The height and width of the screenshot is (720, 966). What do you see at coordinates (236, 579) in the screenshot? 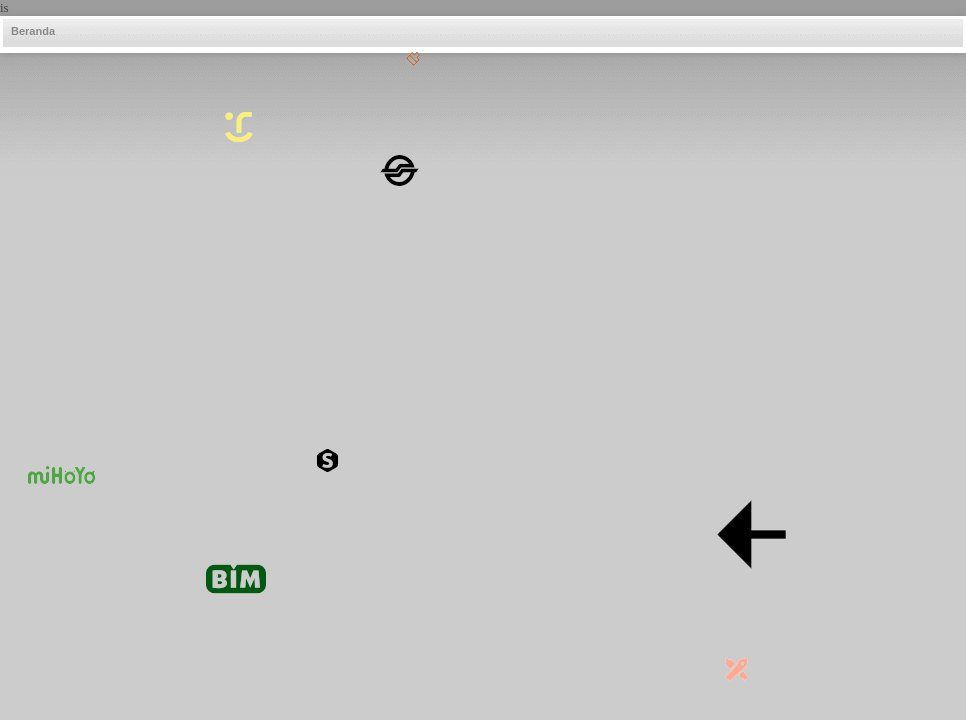
I see `open the BIM store app` at bounding box center [236, 579].